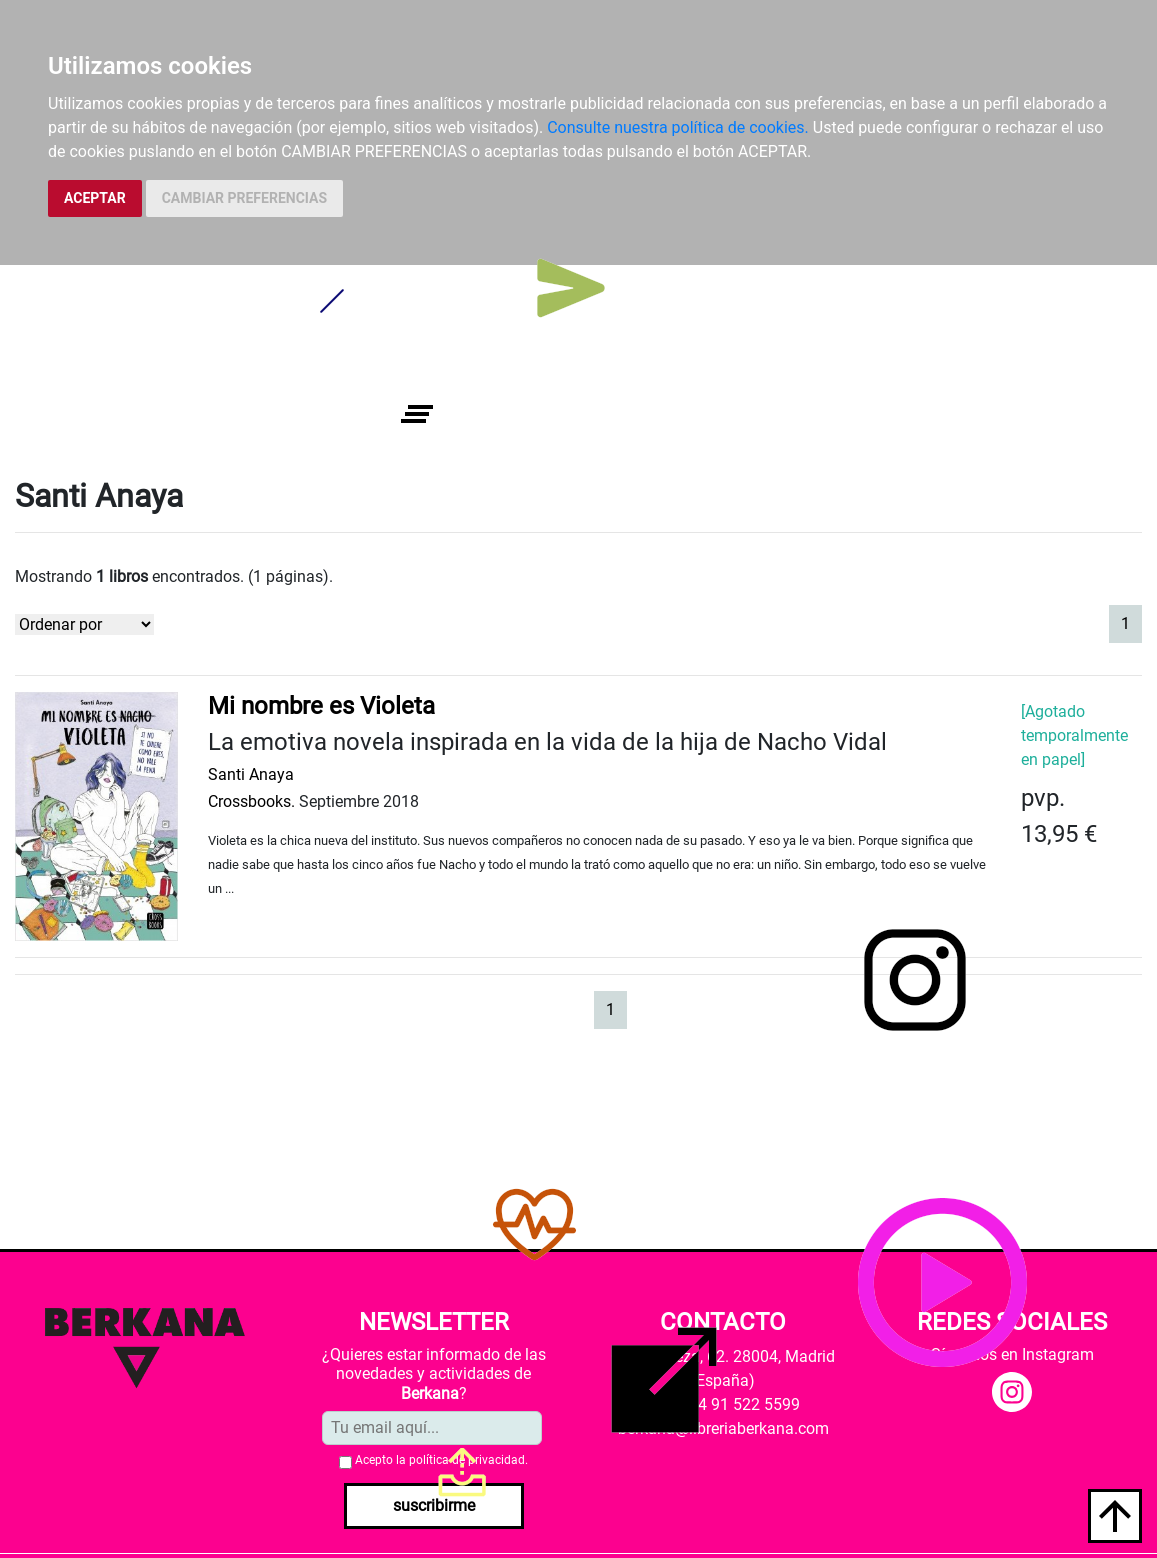 The height and width of the screenshot is (1558, 1157). I want to click on send a message, so click(571, 288).